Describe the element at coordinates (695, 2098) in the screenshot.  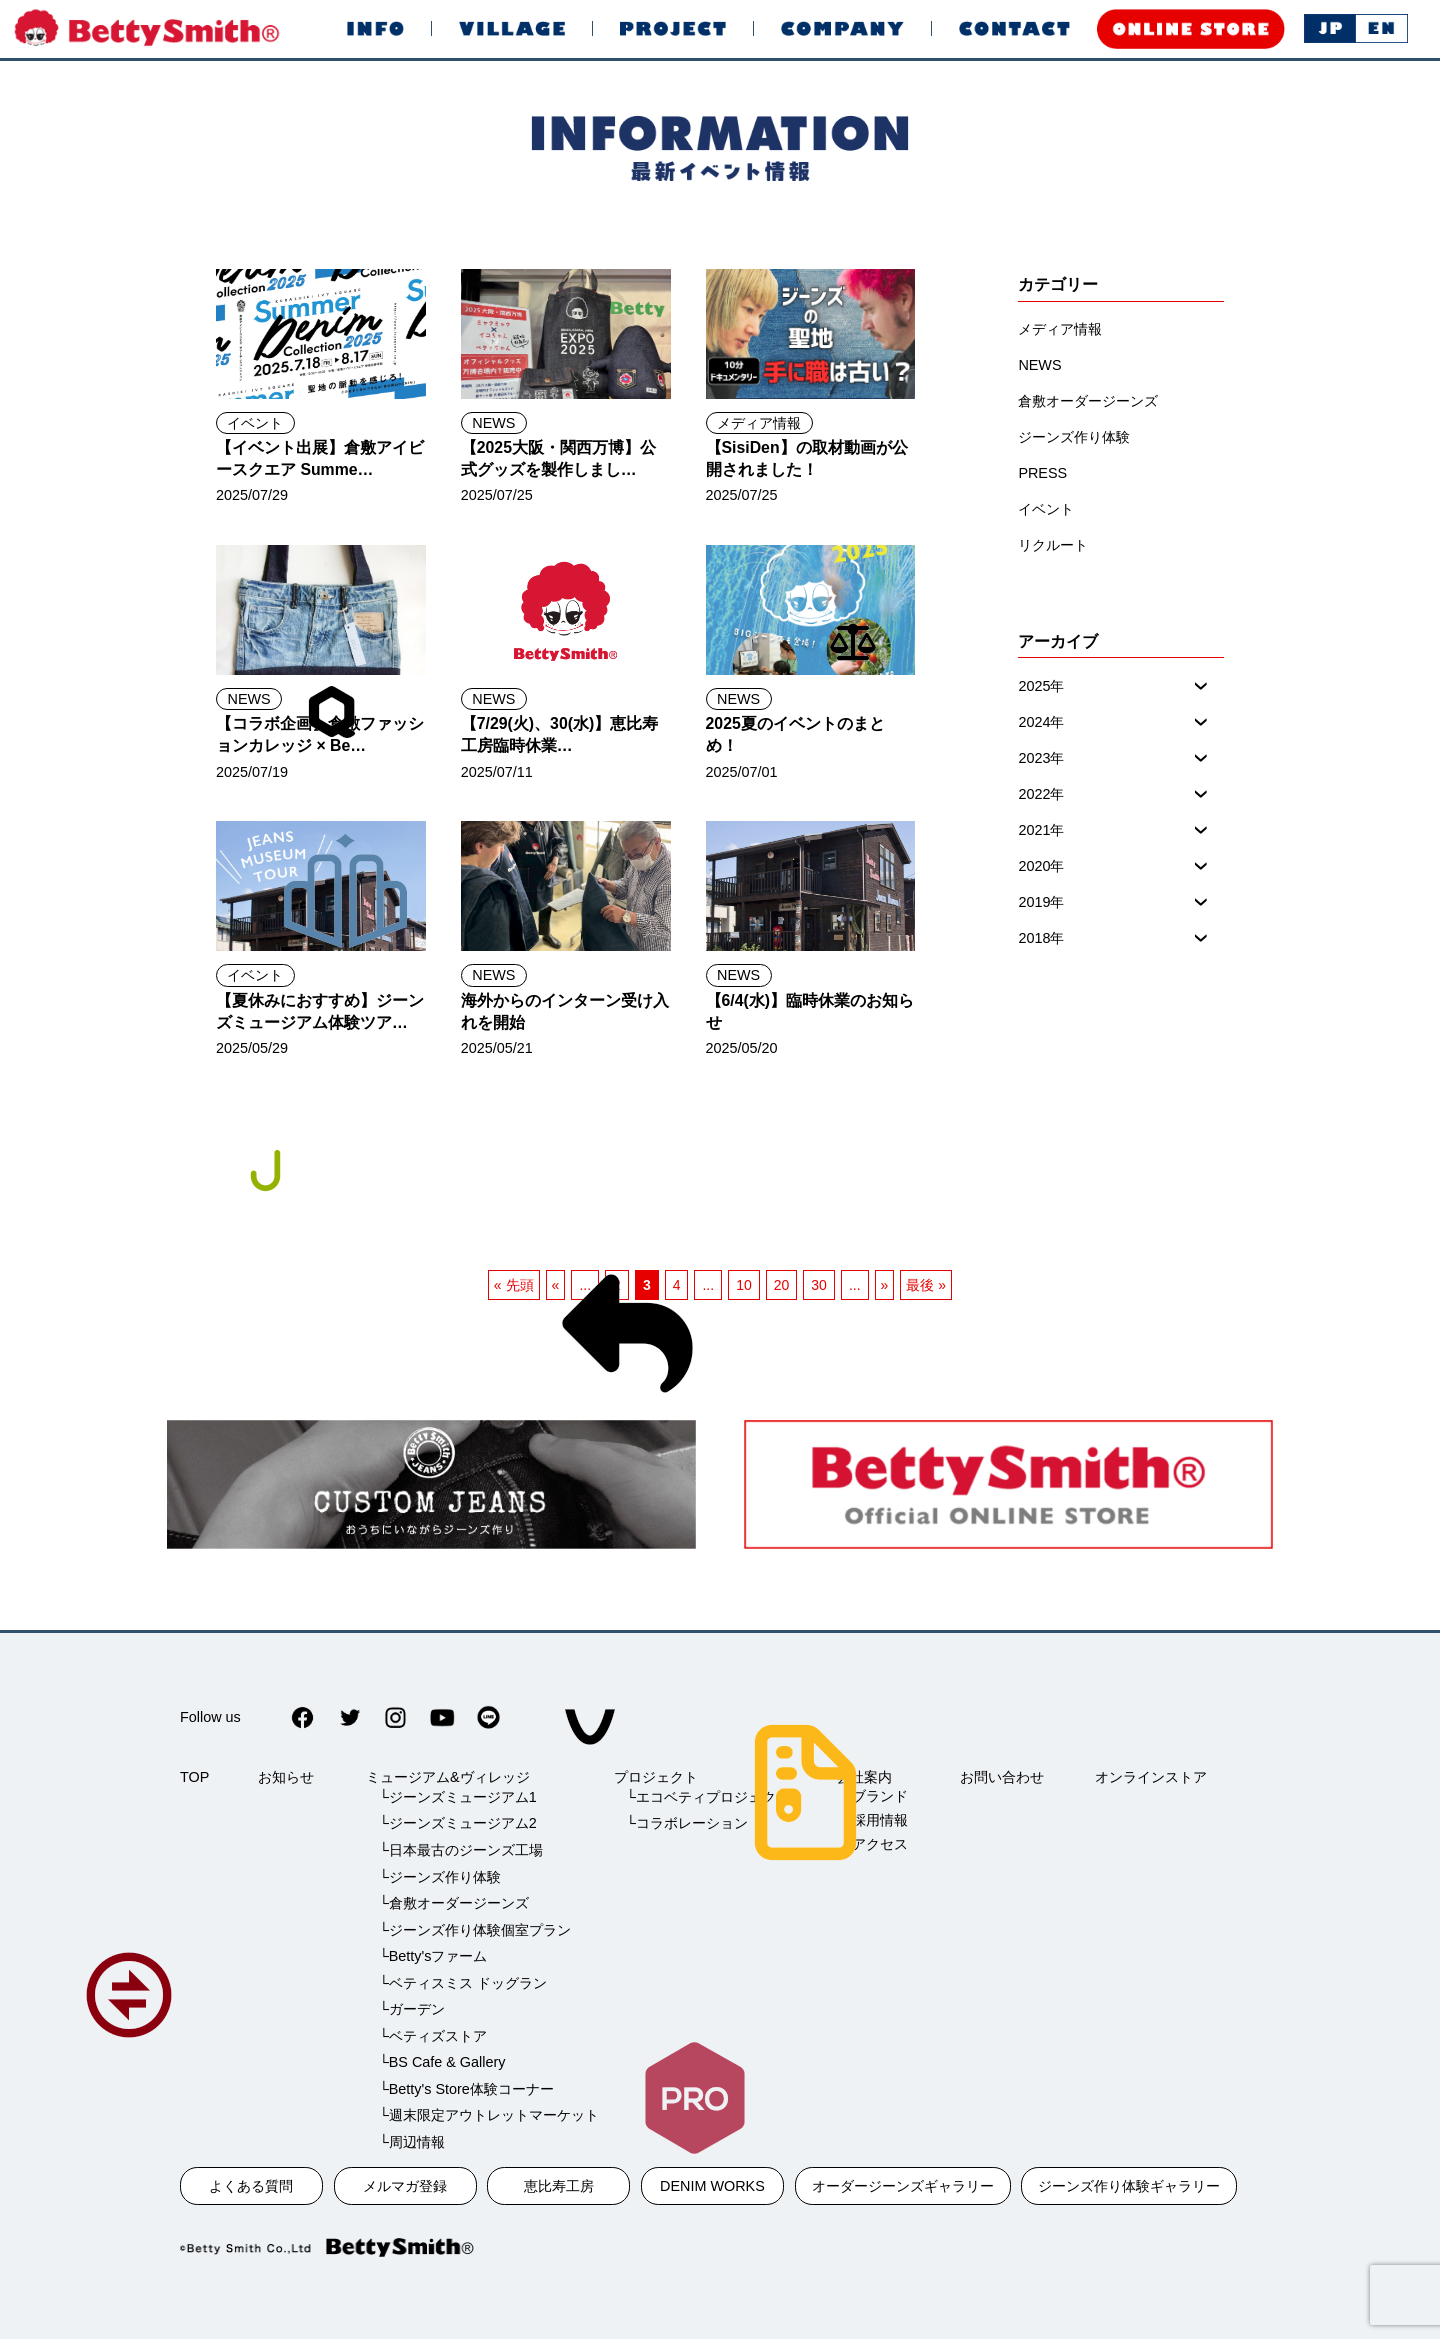
I see `themeco brand logo` at that location.